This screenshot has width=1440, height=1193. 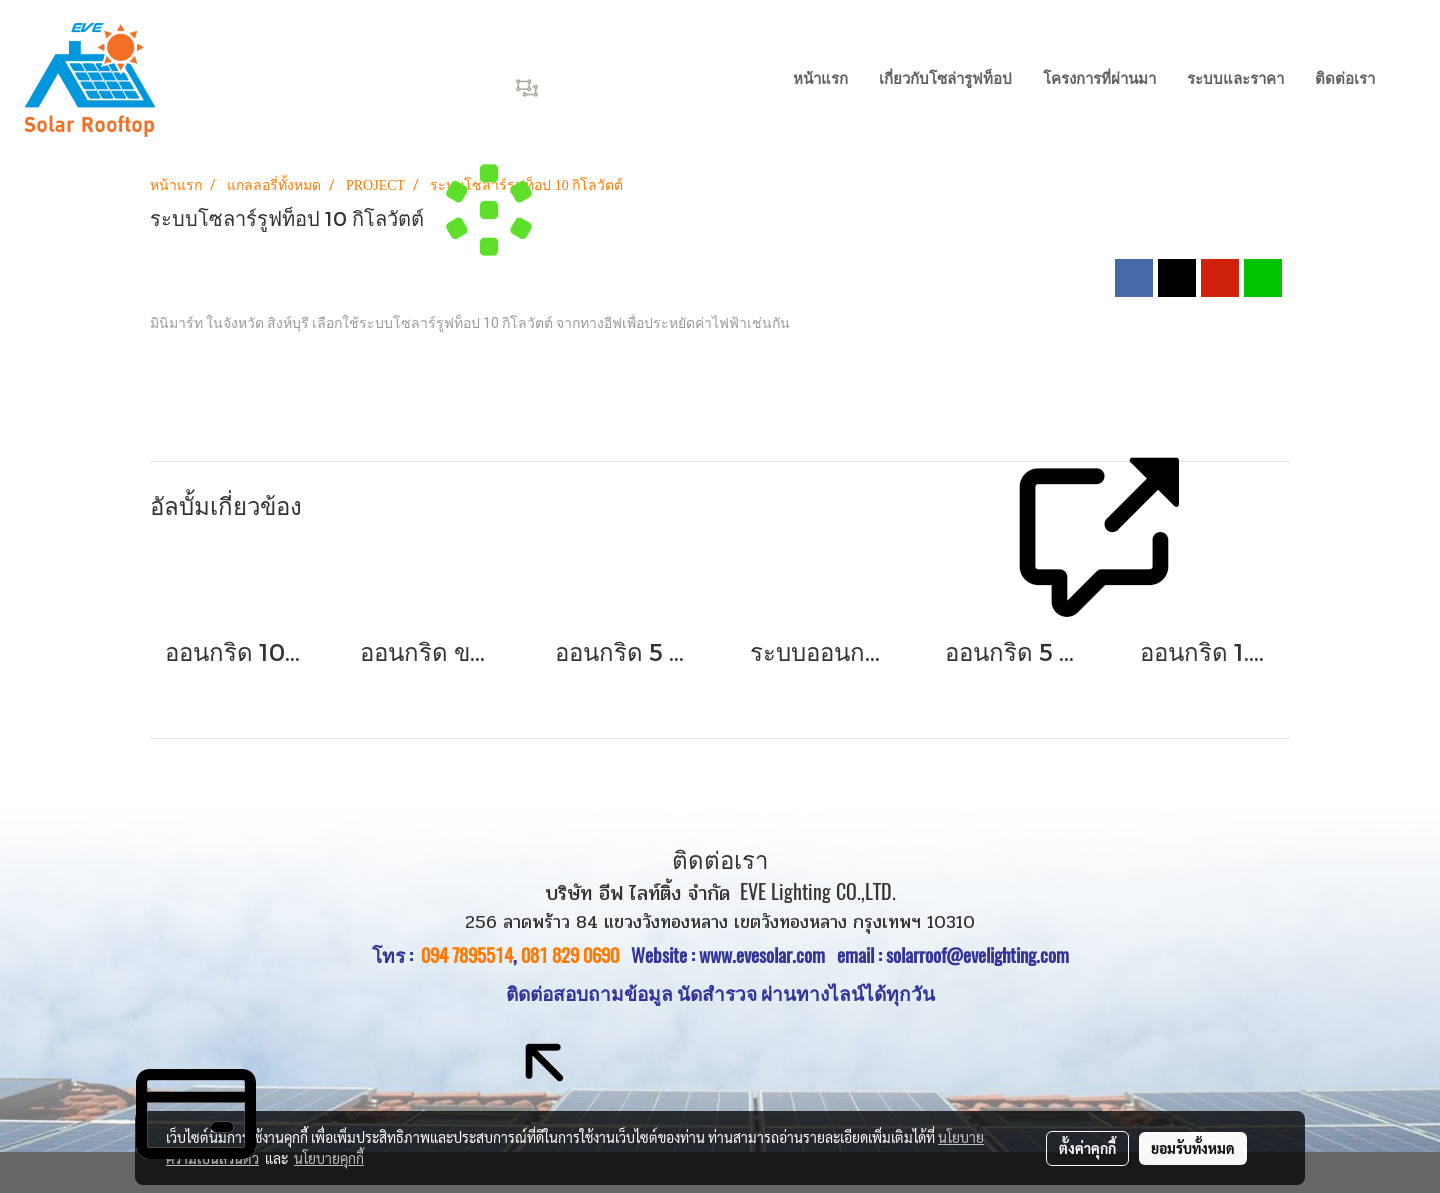 What do you see at coordinates (489, 210) in the screenshot?
I see `denodo brand logo` at bounding box center [489, 210].